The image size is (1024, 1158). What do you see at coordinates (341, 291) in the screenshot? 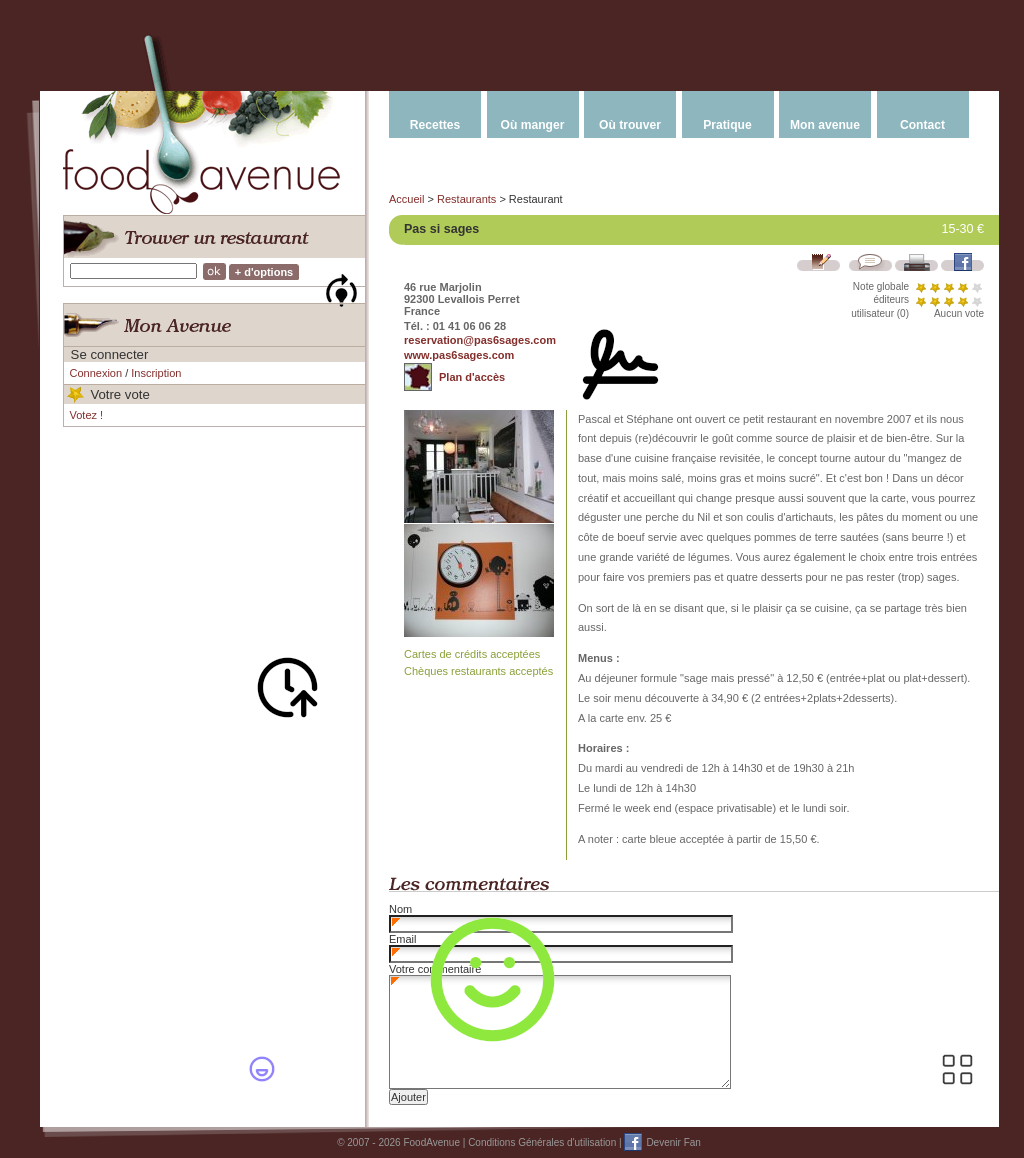
I see `indicates machine learning or AI model training in progress` at bounding box center [341, 291].